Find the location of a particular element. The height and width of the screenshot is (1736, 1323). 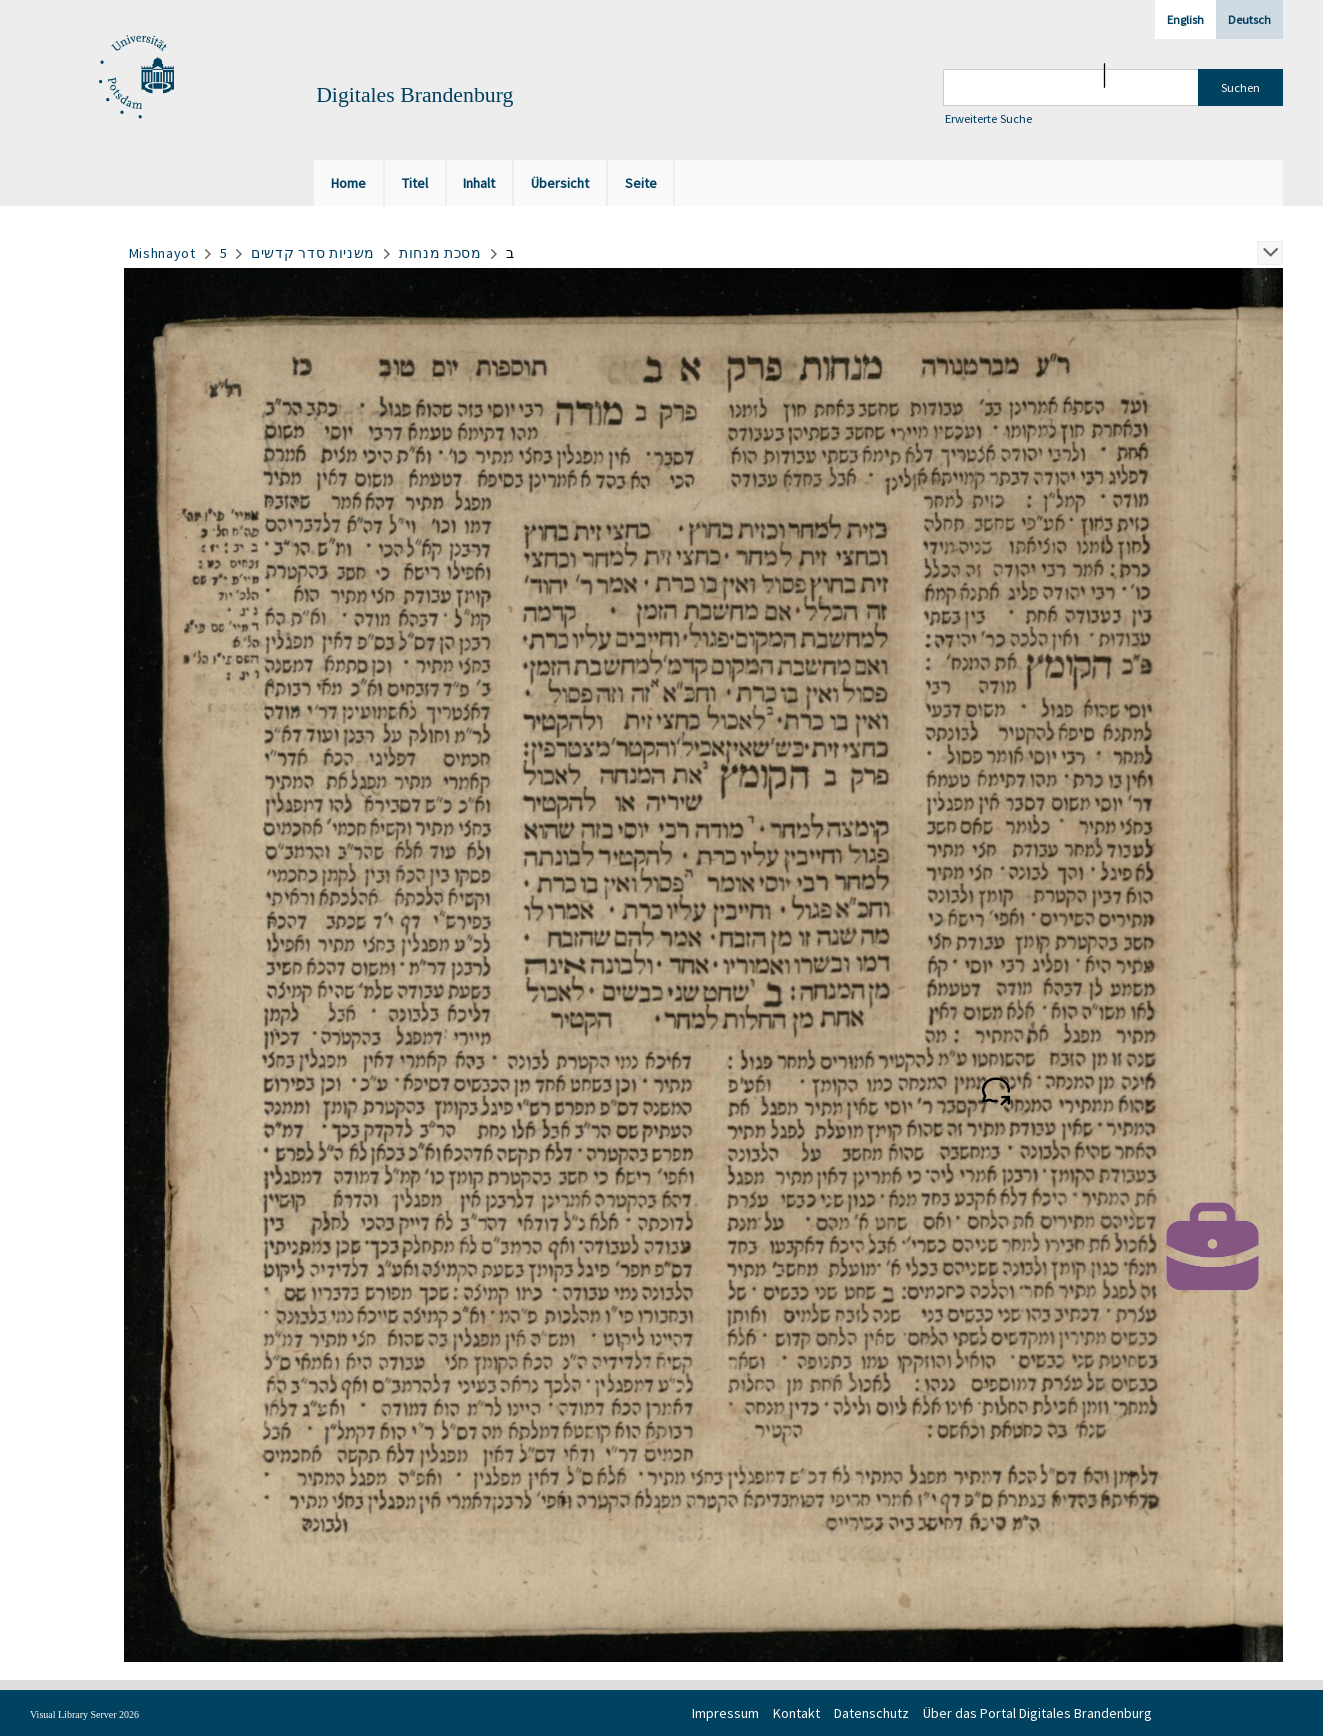

vertical divider or separator between UI elements is located at coordinates (1104, 75).